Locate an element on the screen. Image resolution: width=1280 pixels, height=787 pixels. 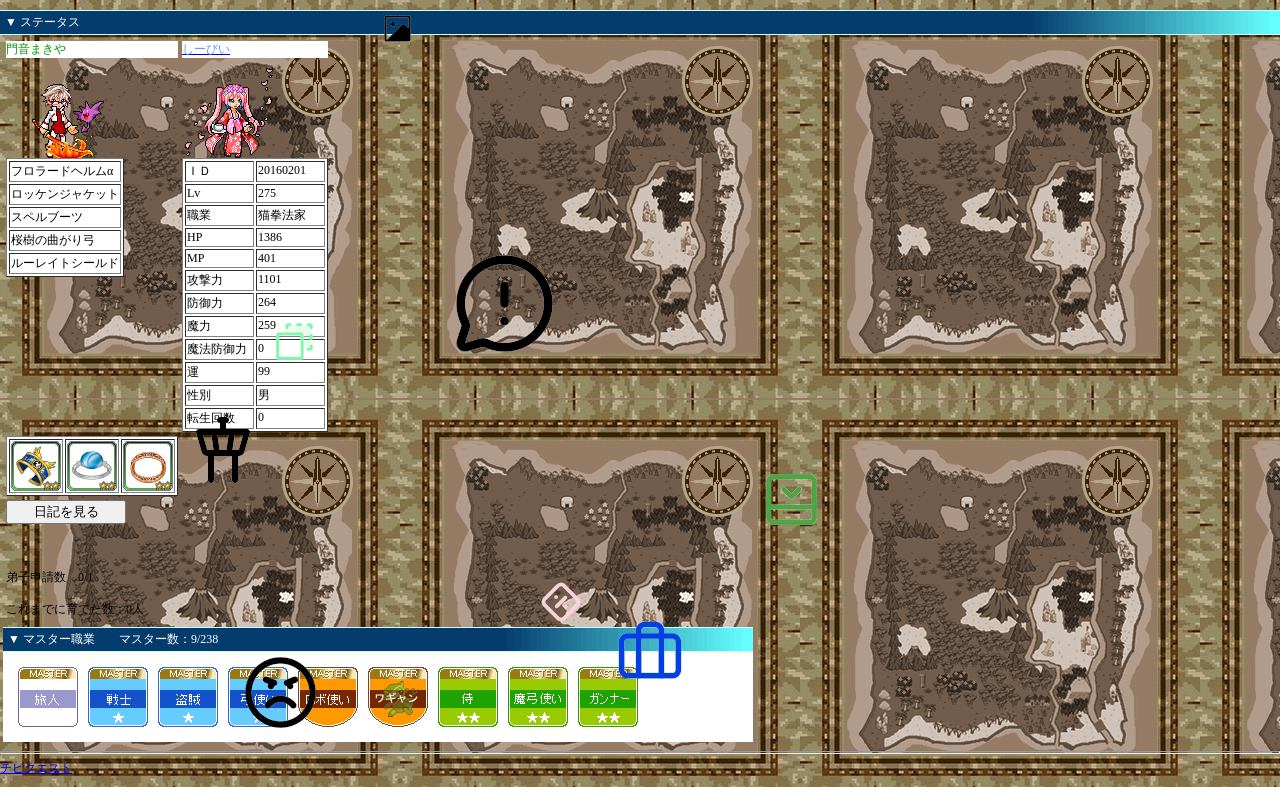
select background layer is located at coordinates (294, 341).